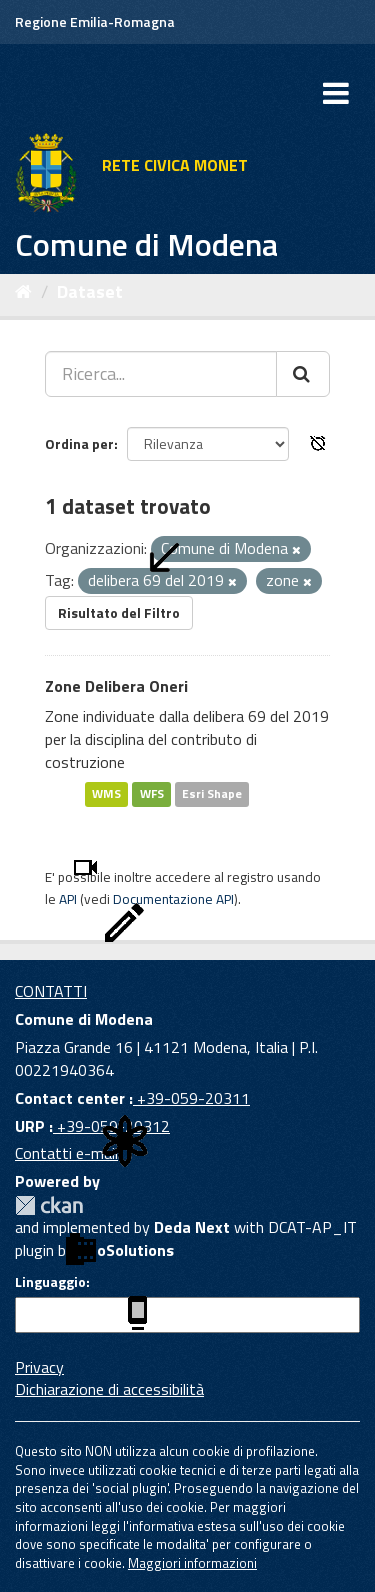 Image resolution: width=375 pixels, height=1592 pixels. Describe the element at coordinates (85, 867) in the screenshot. I see `start a video call` at that location.